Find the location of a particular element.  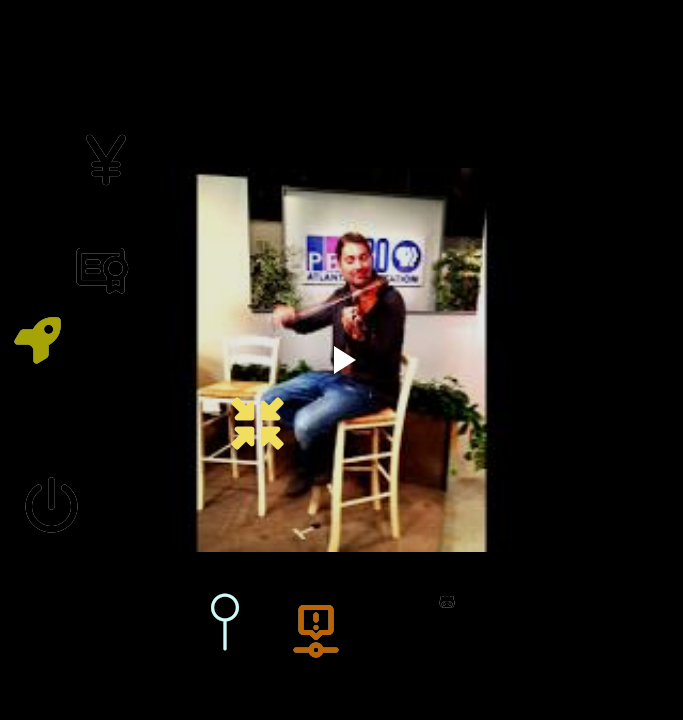

mark a location on the map is located at coordinates (225, 622).